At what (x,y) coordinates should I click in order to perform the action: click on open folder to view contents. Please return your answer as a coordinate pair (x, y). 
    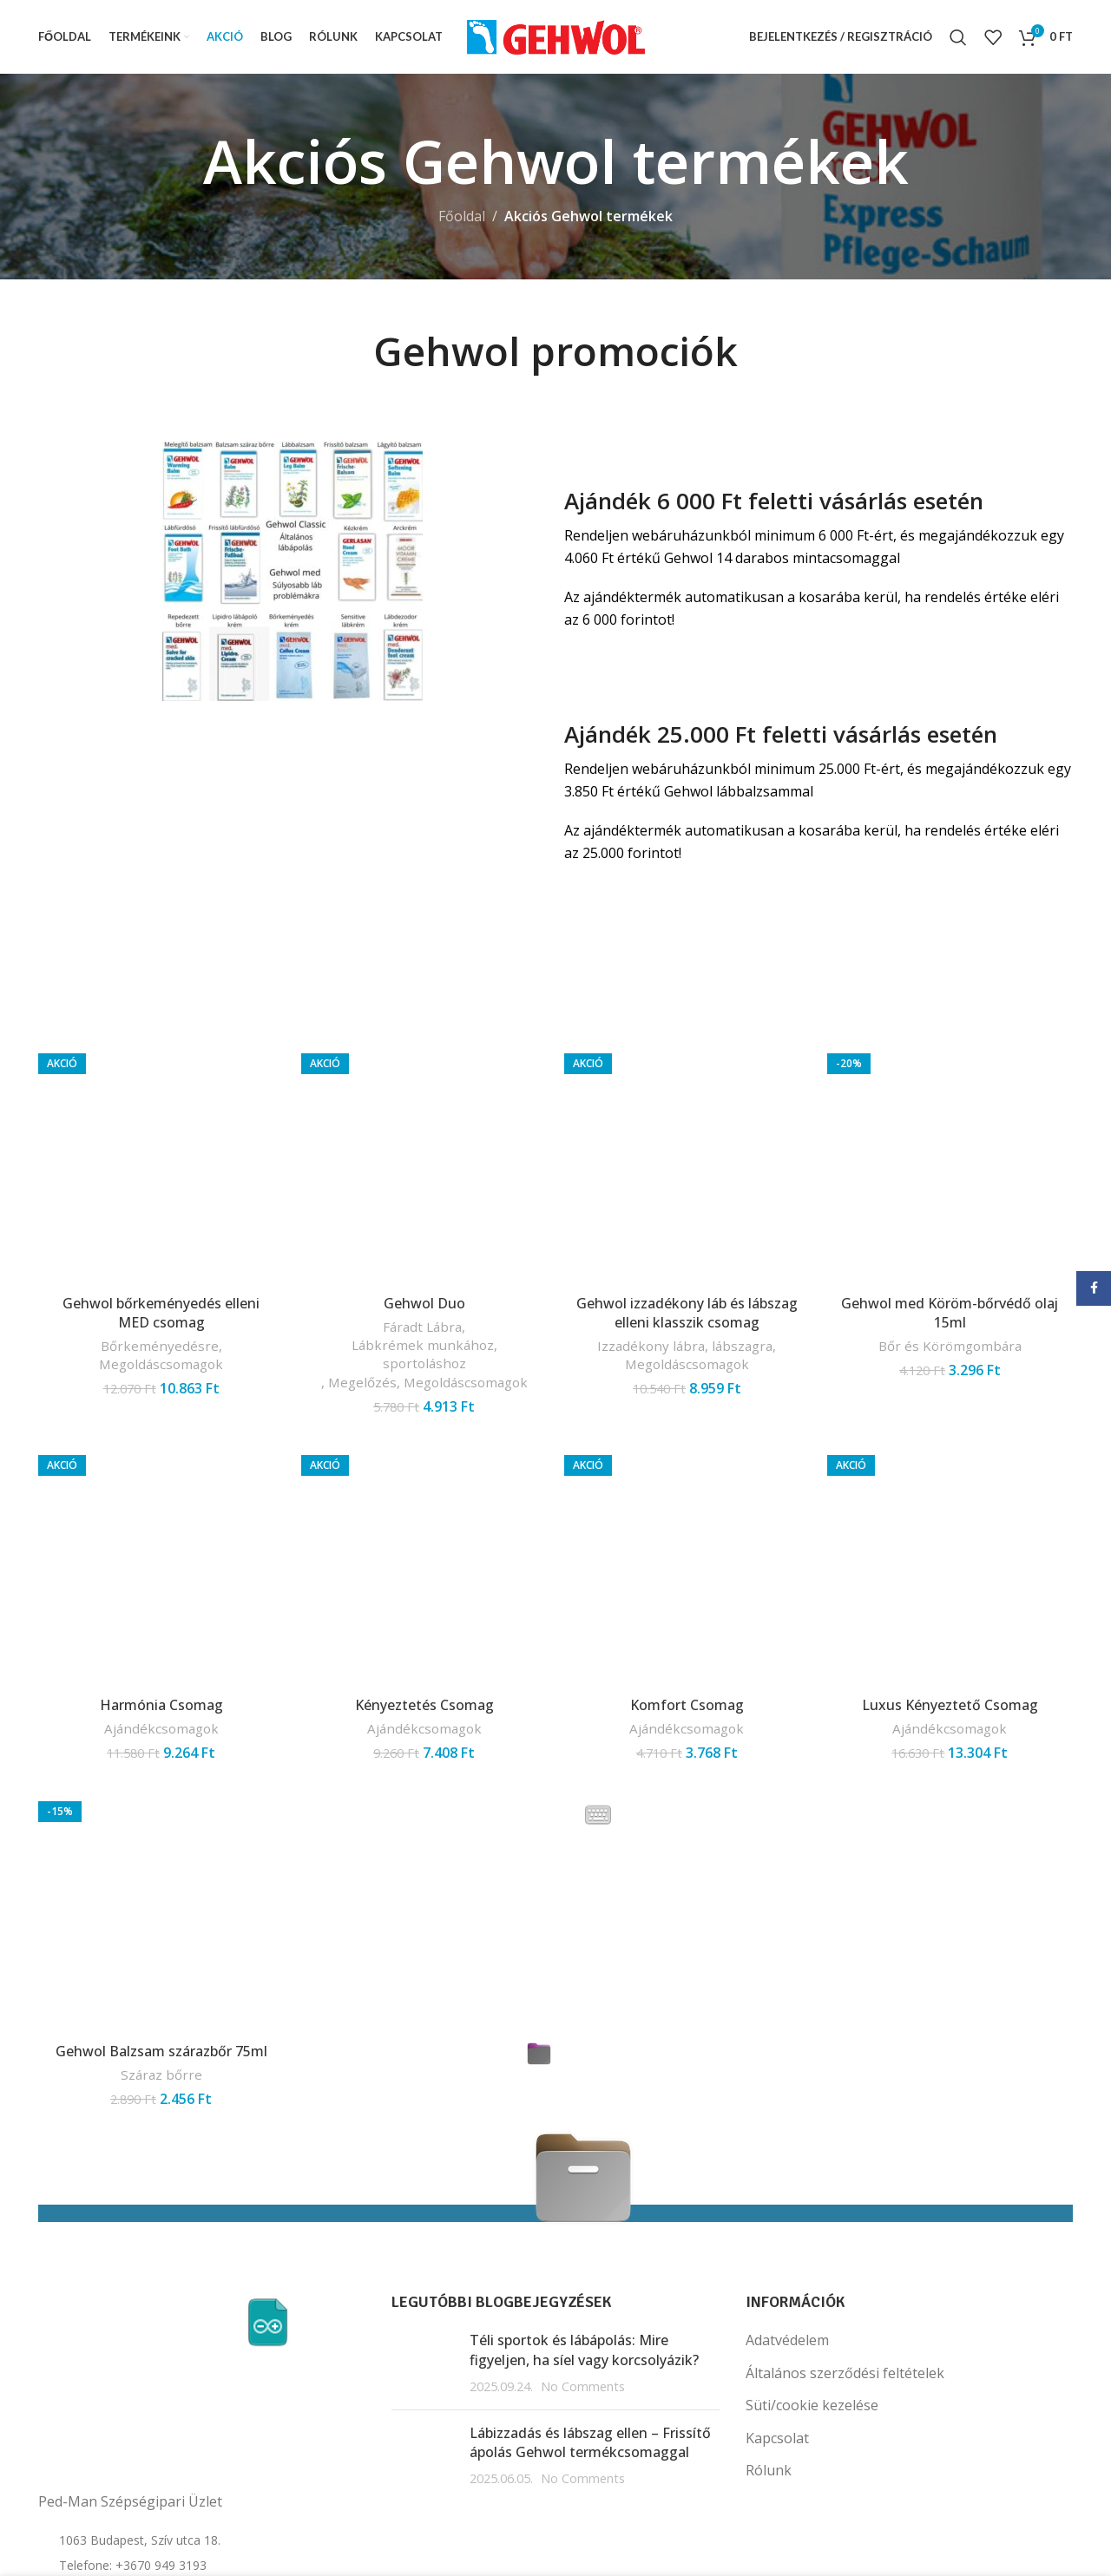
    Looking at the image, I should click on (539, 2054).